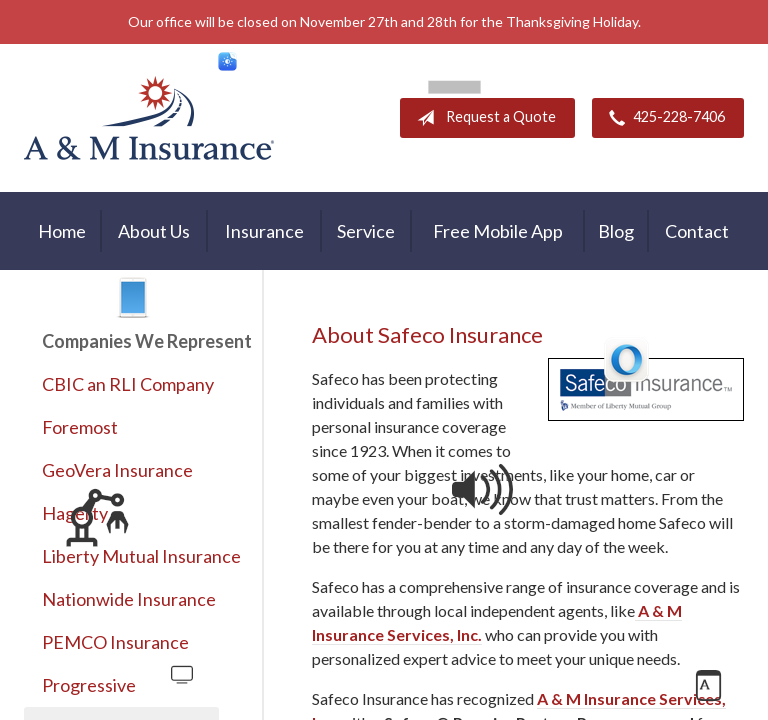 Image resolution: width=768 pixels, height=720 pixels. Describe the element at coordinates (709, 685) in the screenshot. I see `open ebook reader app` at that location.